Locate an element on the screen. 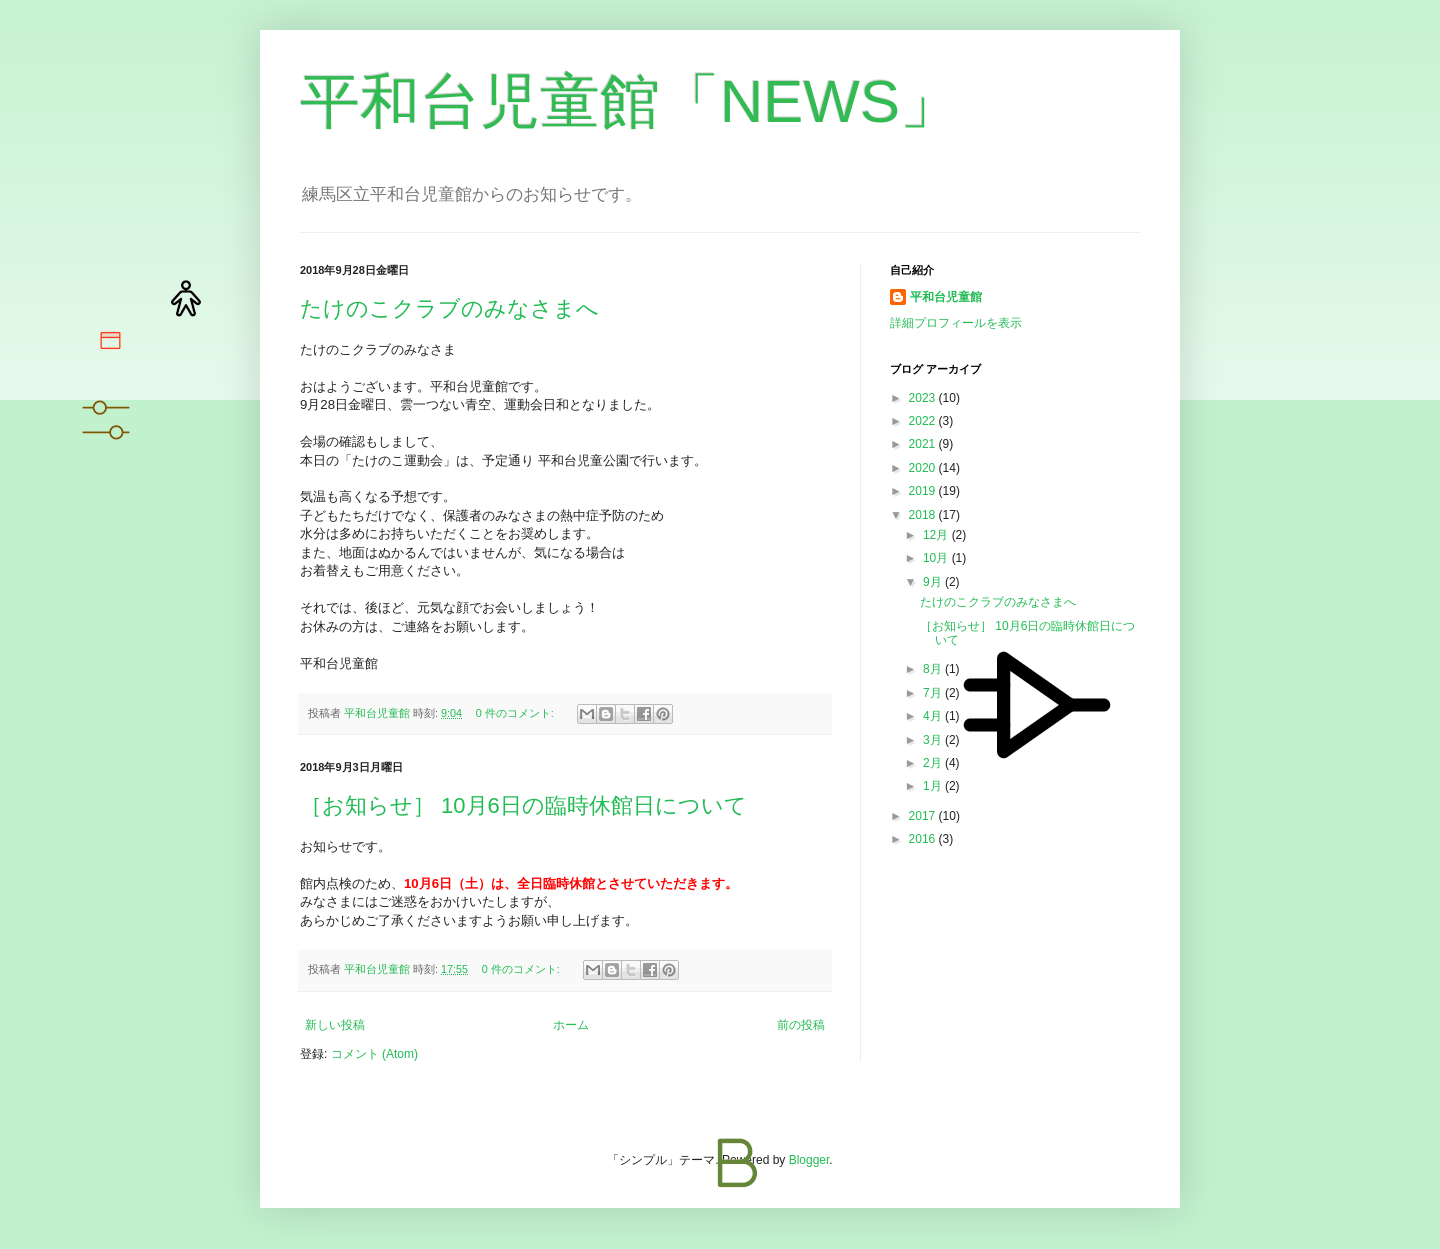  apply bold formatting to selected text is located at coordinates (734, 1164).